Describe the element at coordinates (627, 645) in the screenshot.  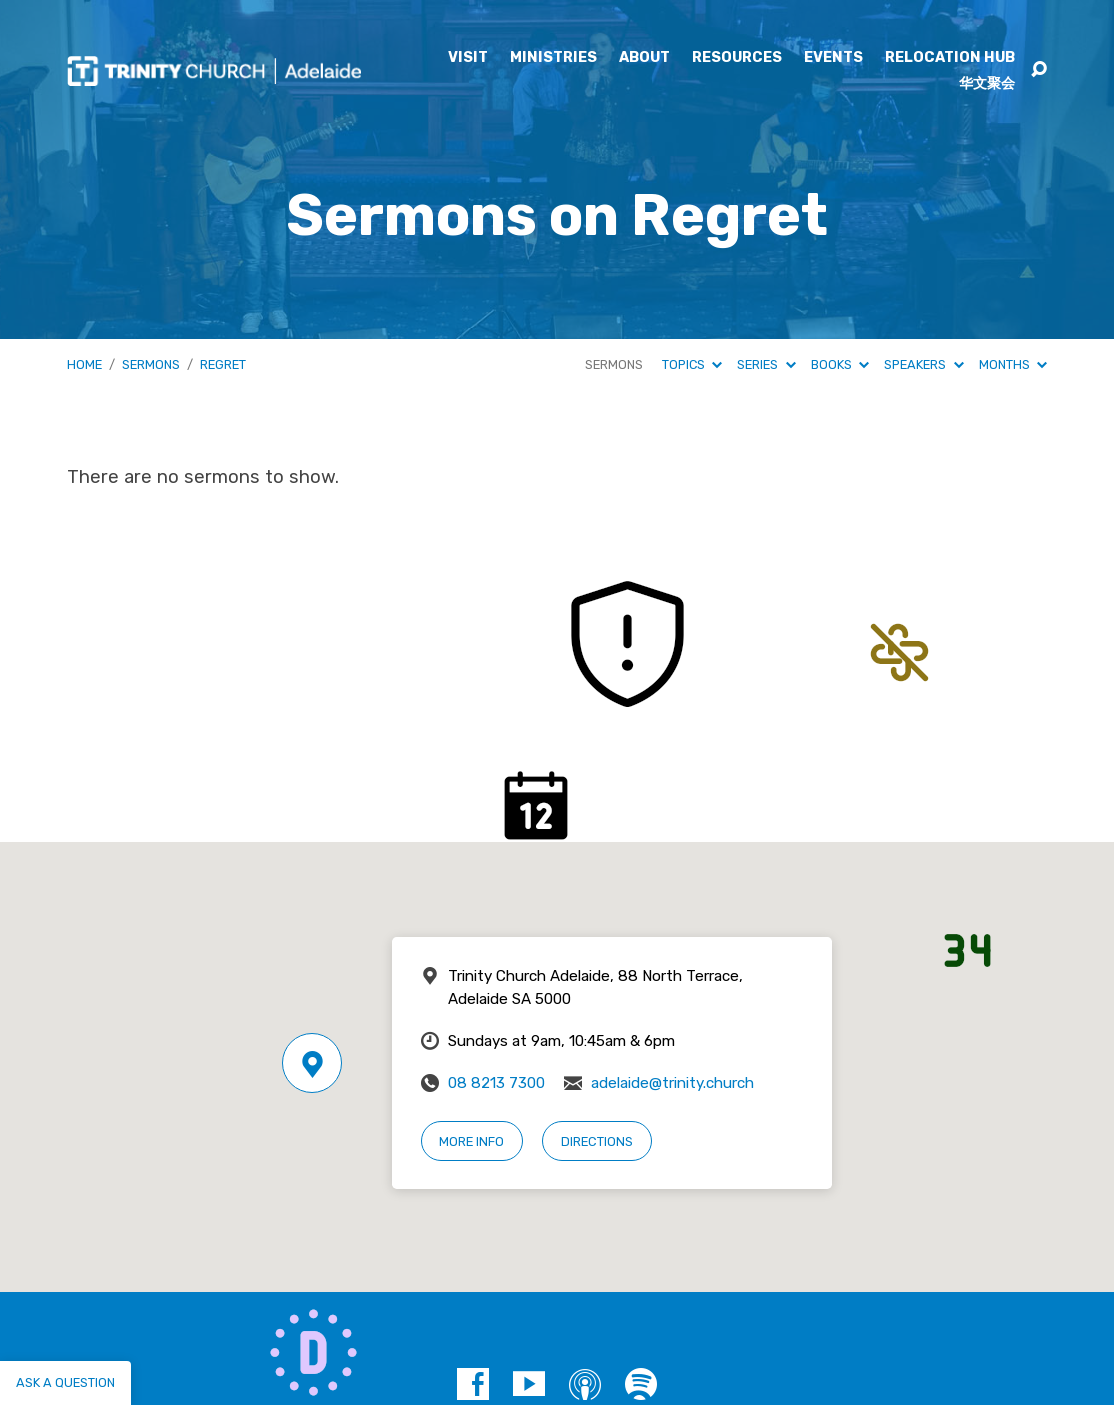
I see `view security alert or warning` at that location.